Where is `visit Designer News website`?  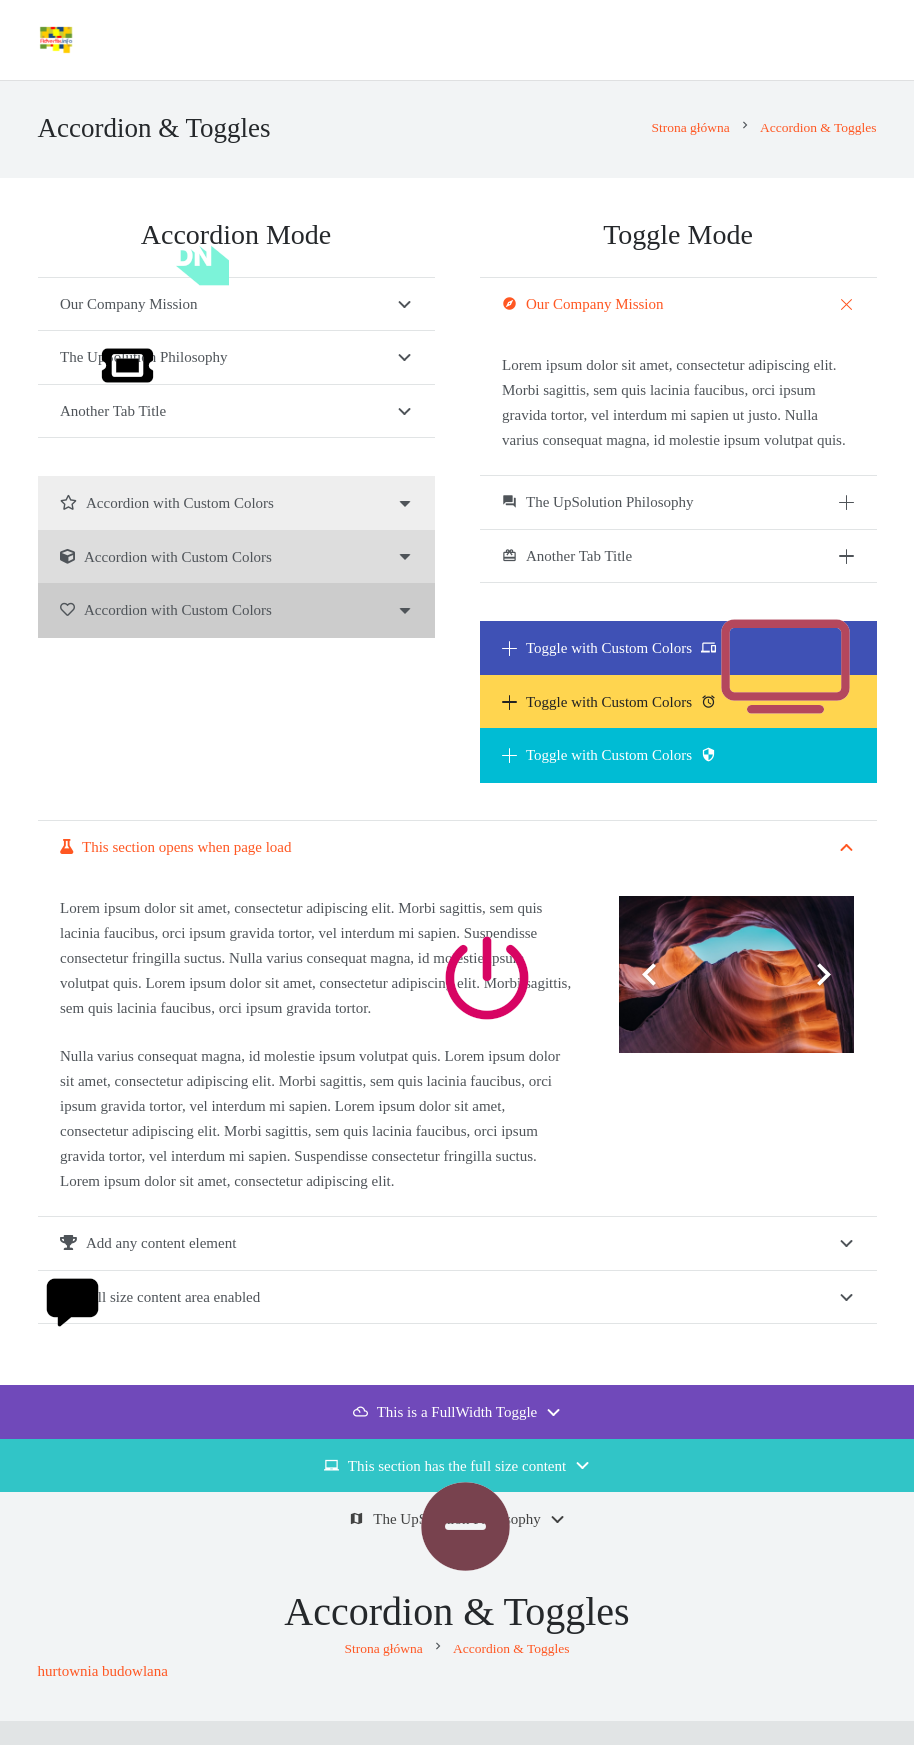
visit Designer News website is located at coordinates (202, 265).